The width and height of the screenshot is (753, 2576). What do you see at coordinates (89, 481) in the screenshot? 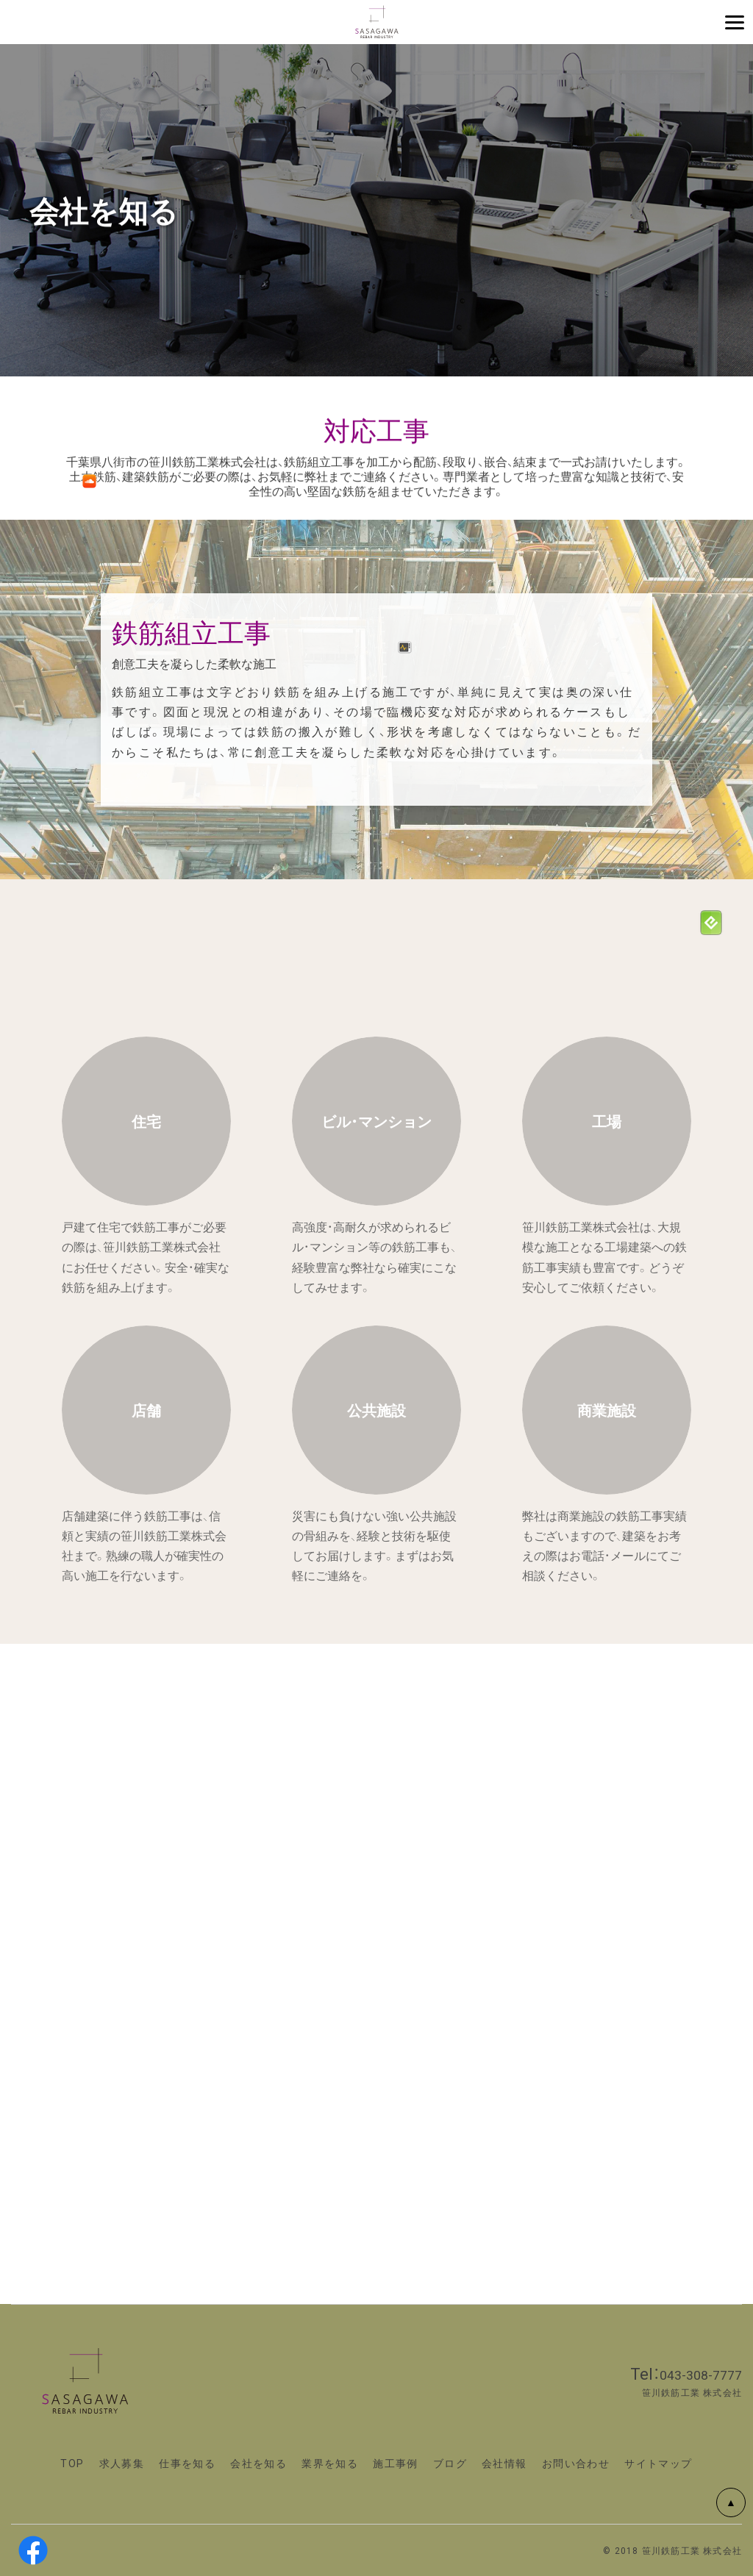
I see `open SoundCloud app` at bounding box center [89, 481].